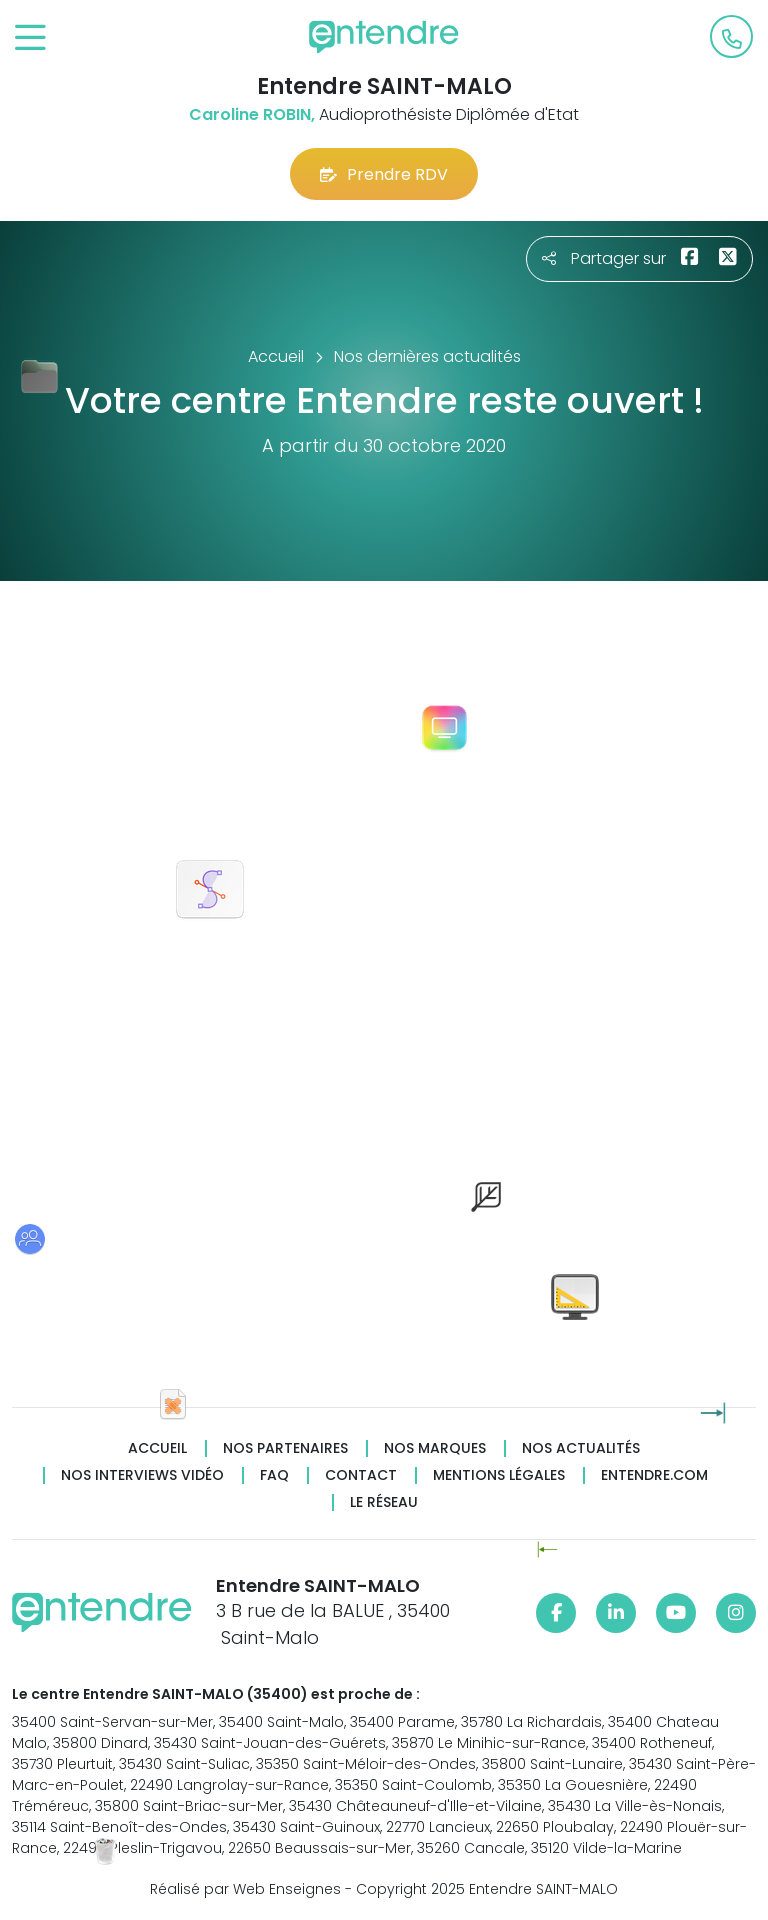  I want to click on manage trash storage and deleted files, so click(105, 1851).